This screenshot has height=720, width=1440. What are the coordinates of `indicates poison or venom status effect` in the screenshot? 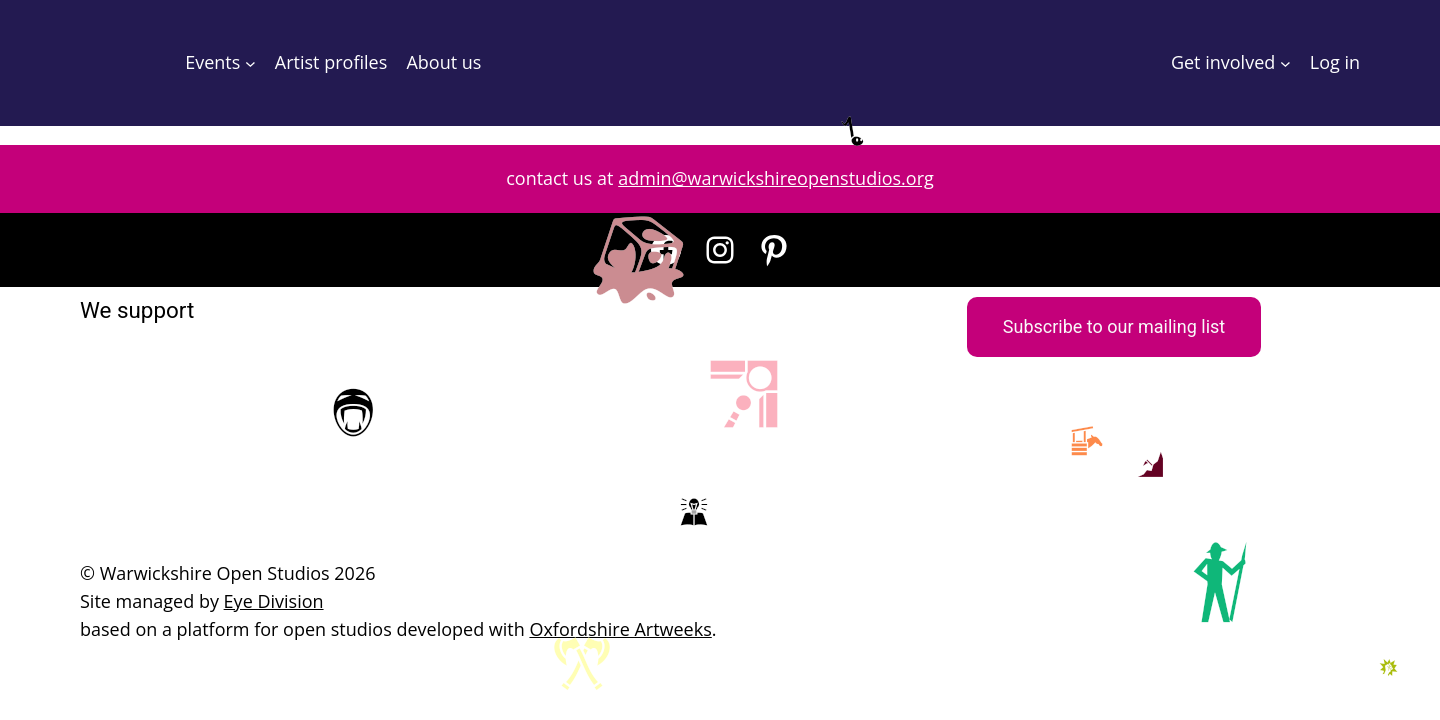 It's located at (353, 412).